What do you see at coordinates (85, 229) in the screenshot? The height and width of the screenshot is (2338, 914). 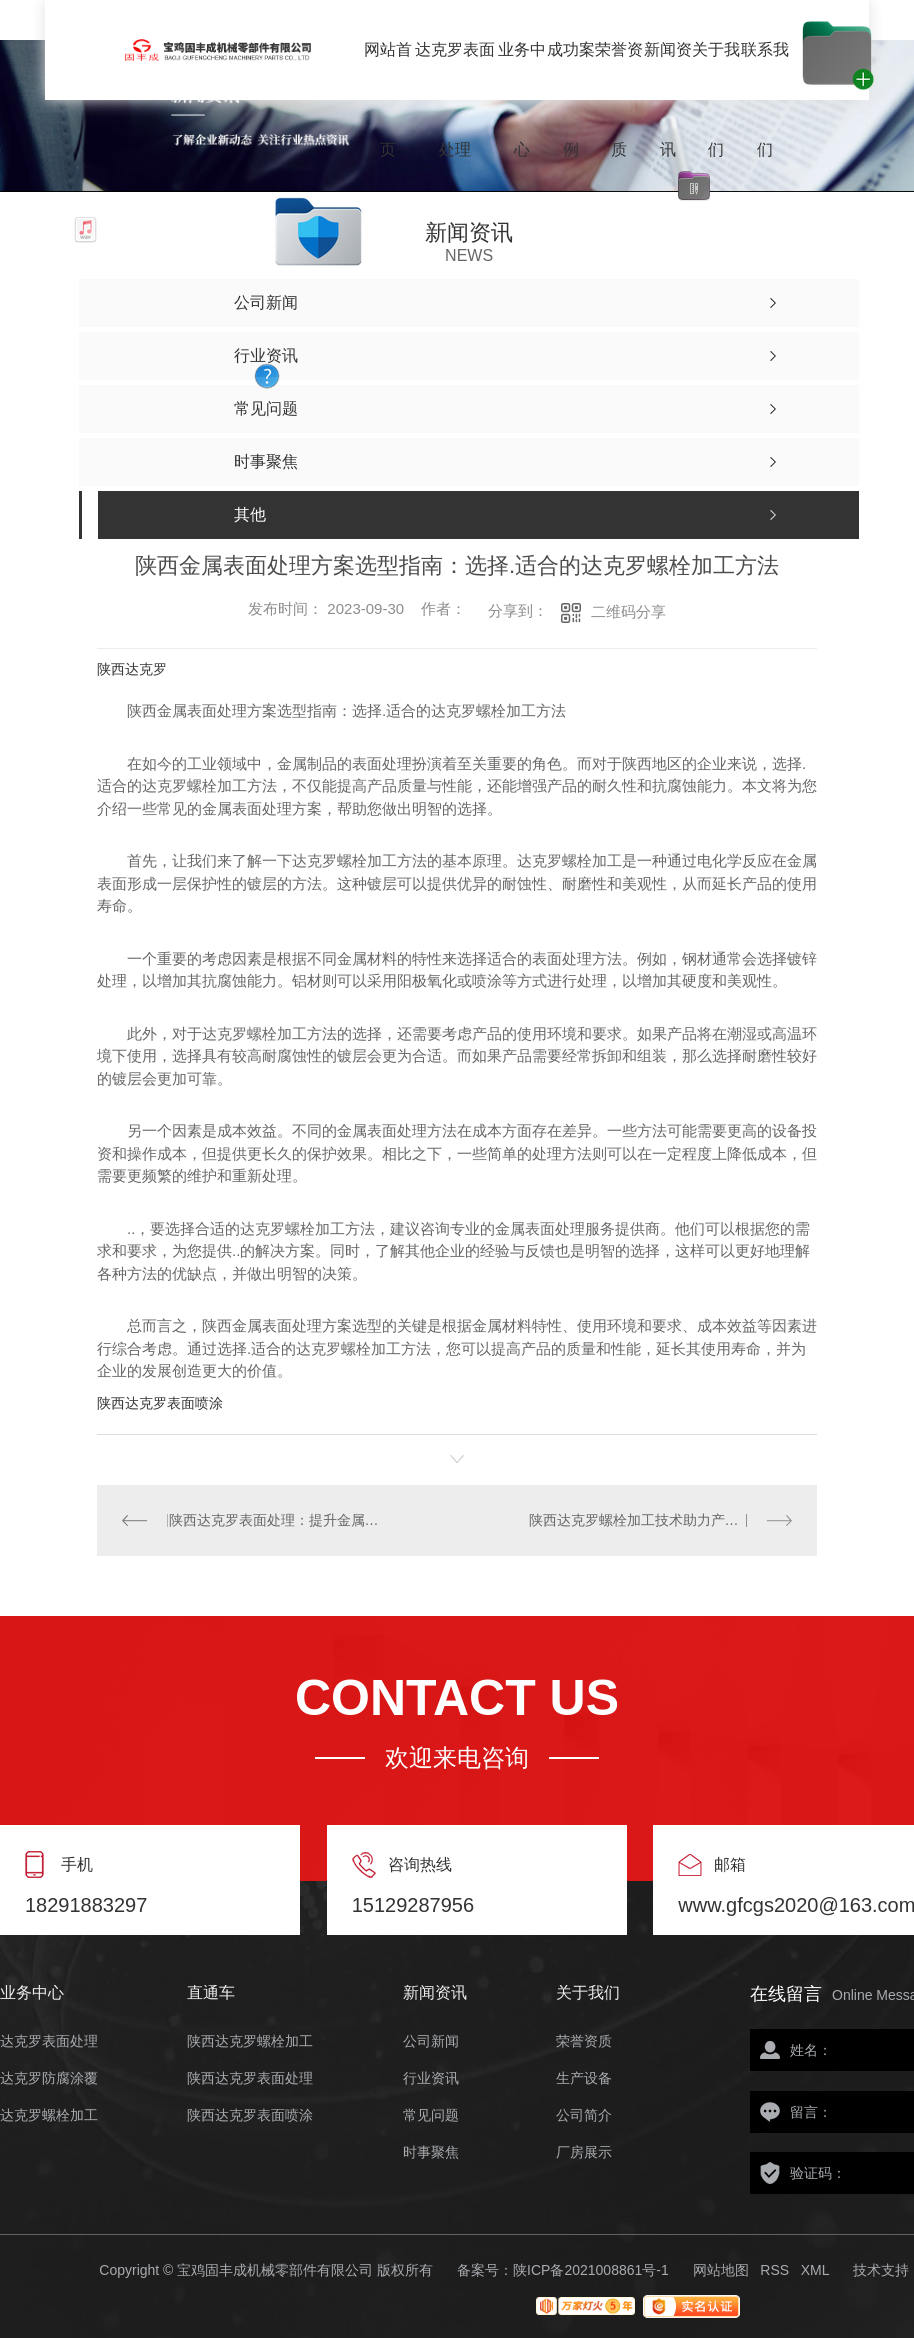 I see `audio file in wav format` at bounding box center [85, 229].